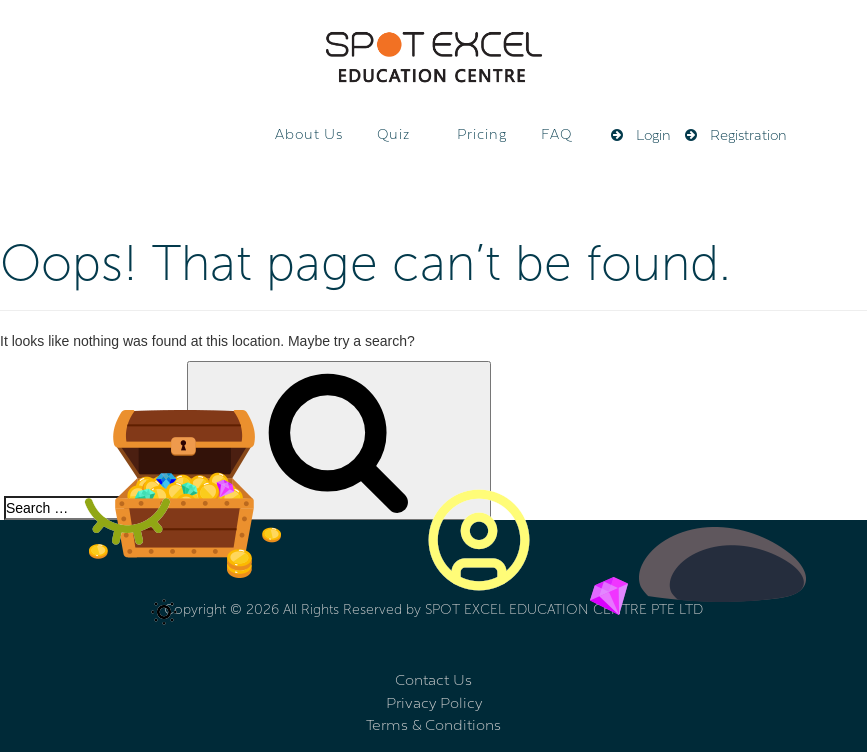 The image size is (867, 752). Describe the element at coordinates (164, 612) in the screenshot. I see `reduce screen brightness` at that location.